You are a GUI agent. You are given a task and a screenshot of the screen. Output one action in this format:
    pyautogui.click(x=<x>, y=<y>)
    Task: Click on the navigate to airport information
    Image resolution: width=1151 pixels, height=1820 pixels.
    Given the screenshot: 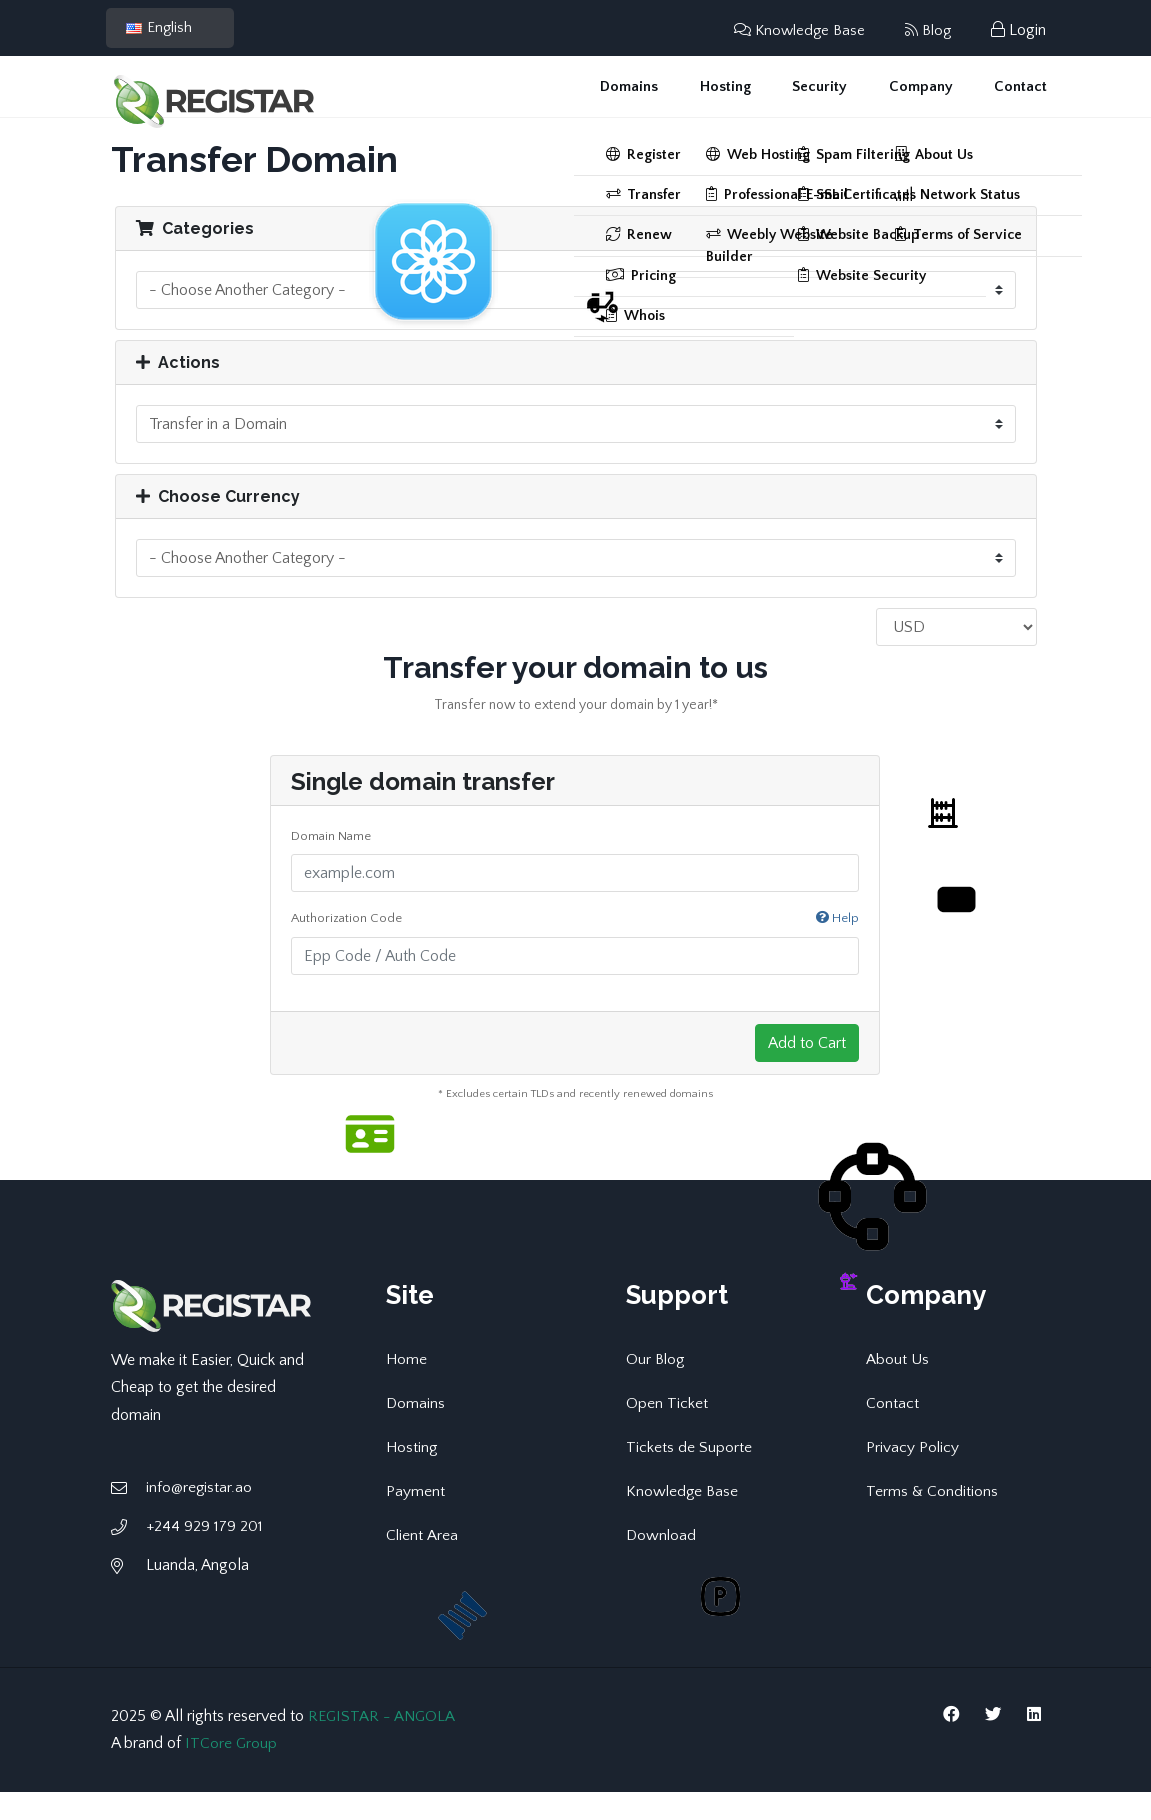 What is the action you would take?
    pyautogui.click(x=848, y=1281)
    